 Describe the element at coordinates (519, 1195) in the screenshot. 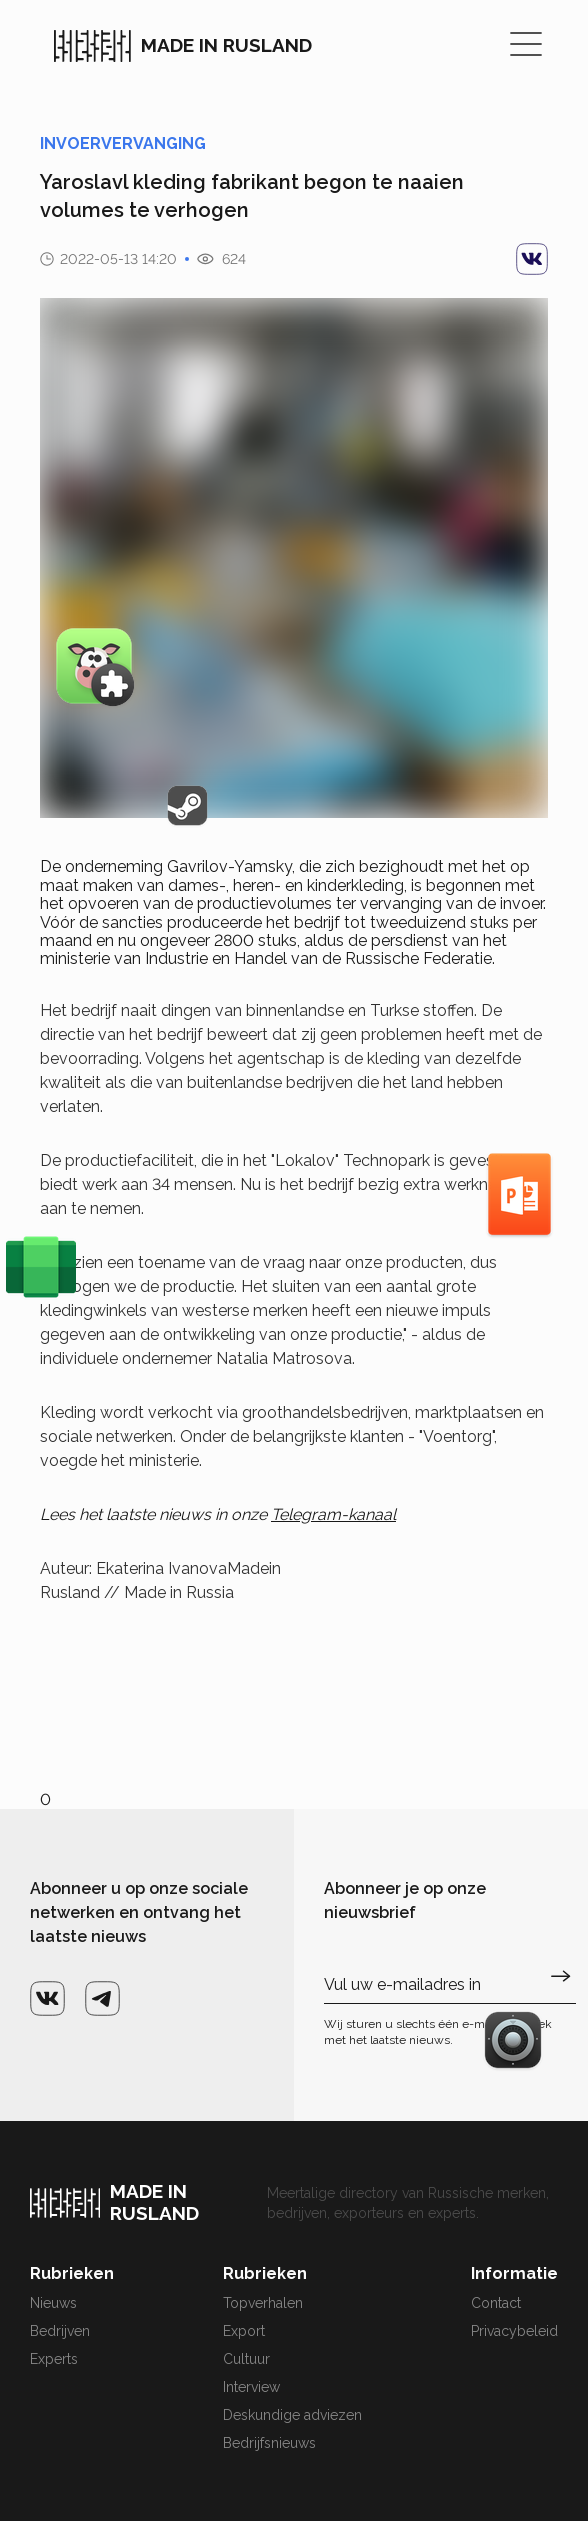

I see `presentation template file type indicator` at that location.